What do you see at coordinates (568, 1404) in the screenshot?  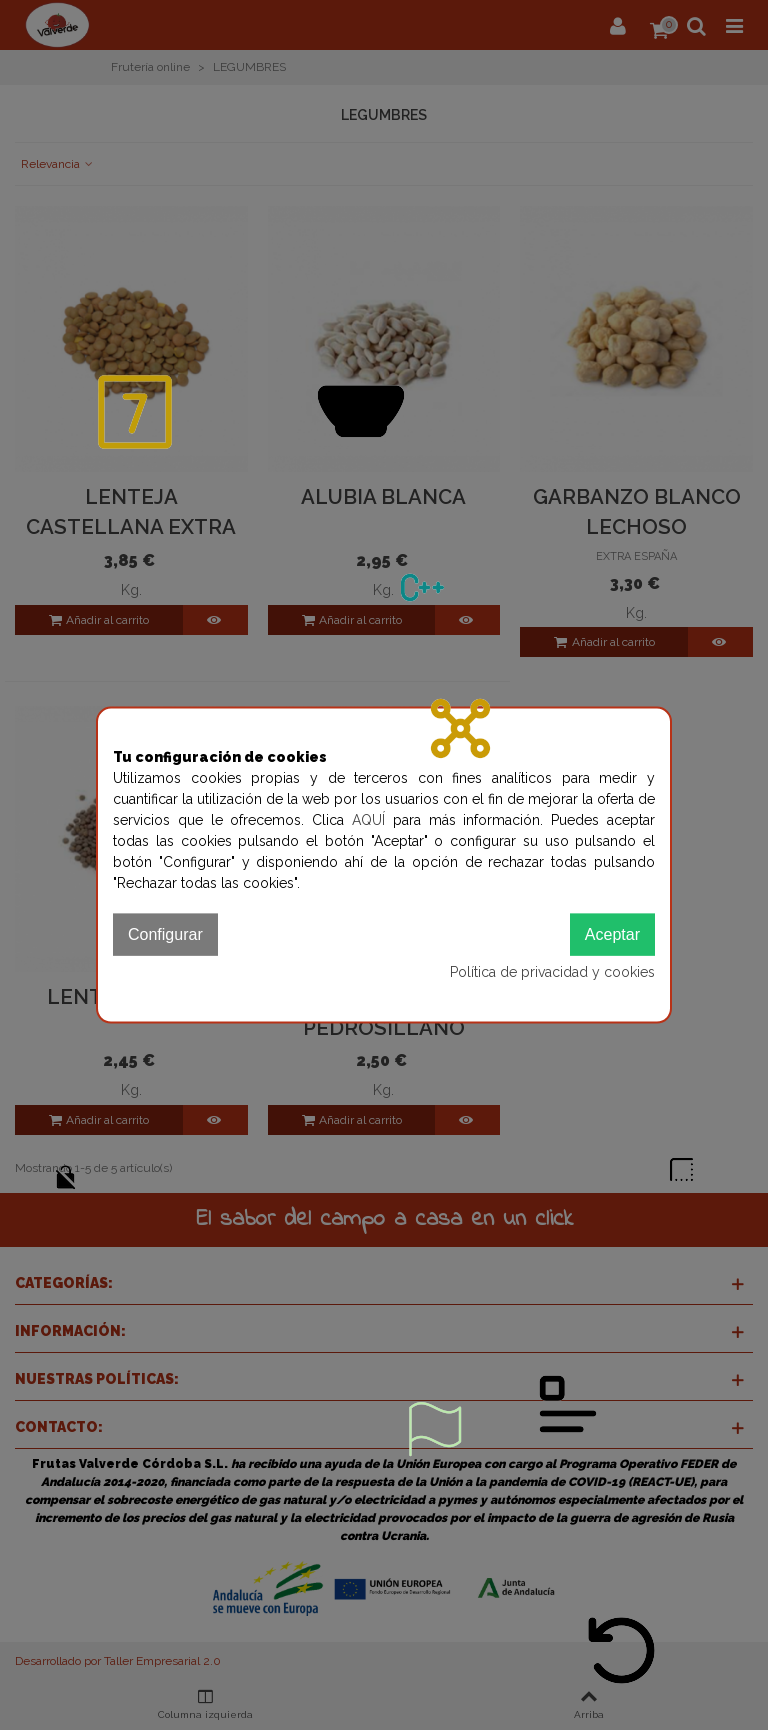 I see `add a caption to an image or media` at bounding box center [568, 1404].